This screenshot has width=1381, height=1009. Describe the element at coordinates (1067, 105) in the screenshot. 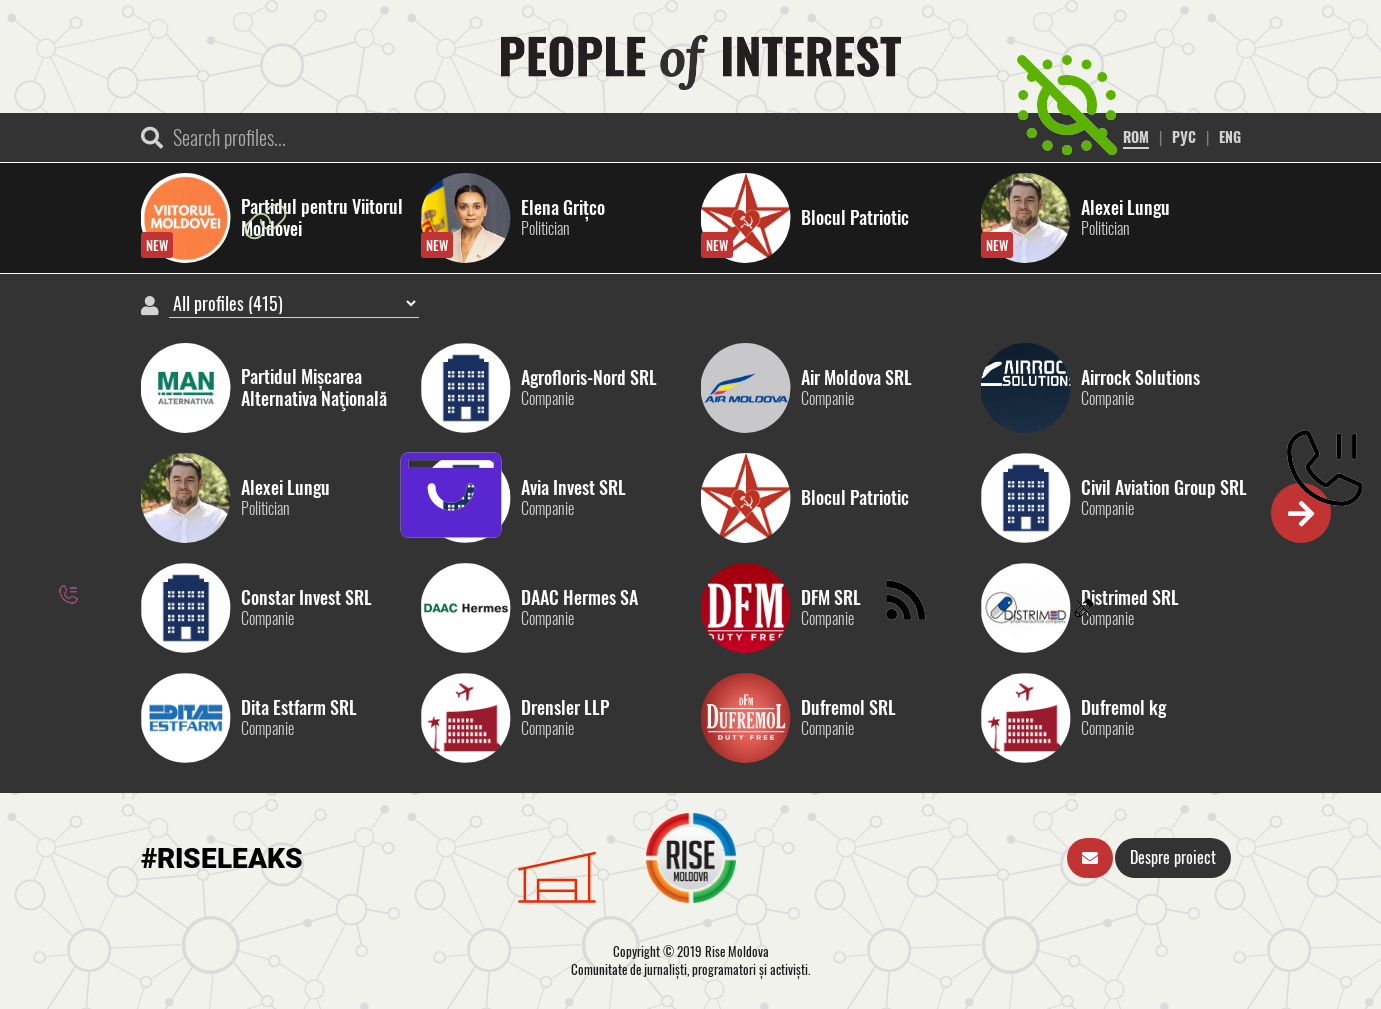

I see `disable live photo capture` at that location.